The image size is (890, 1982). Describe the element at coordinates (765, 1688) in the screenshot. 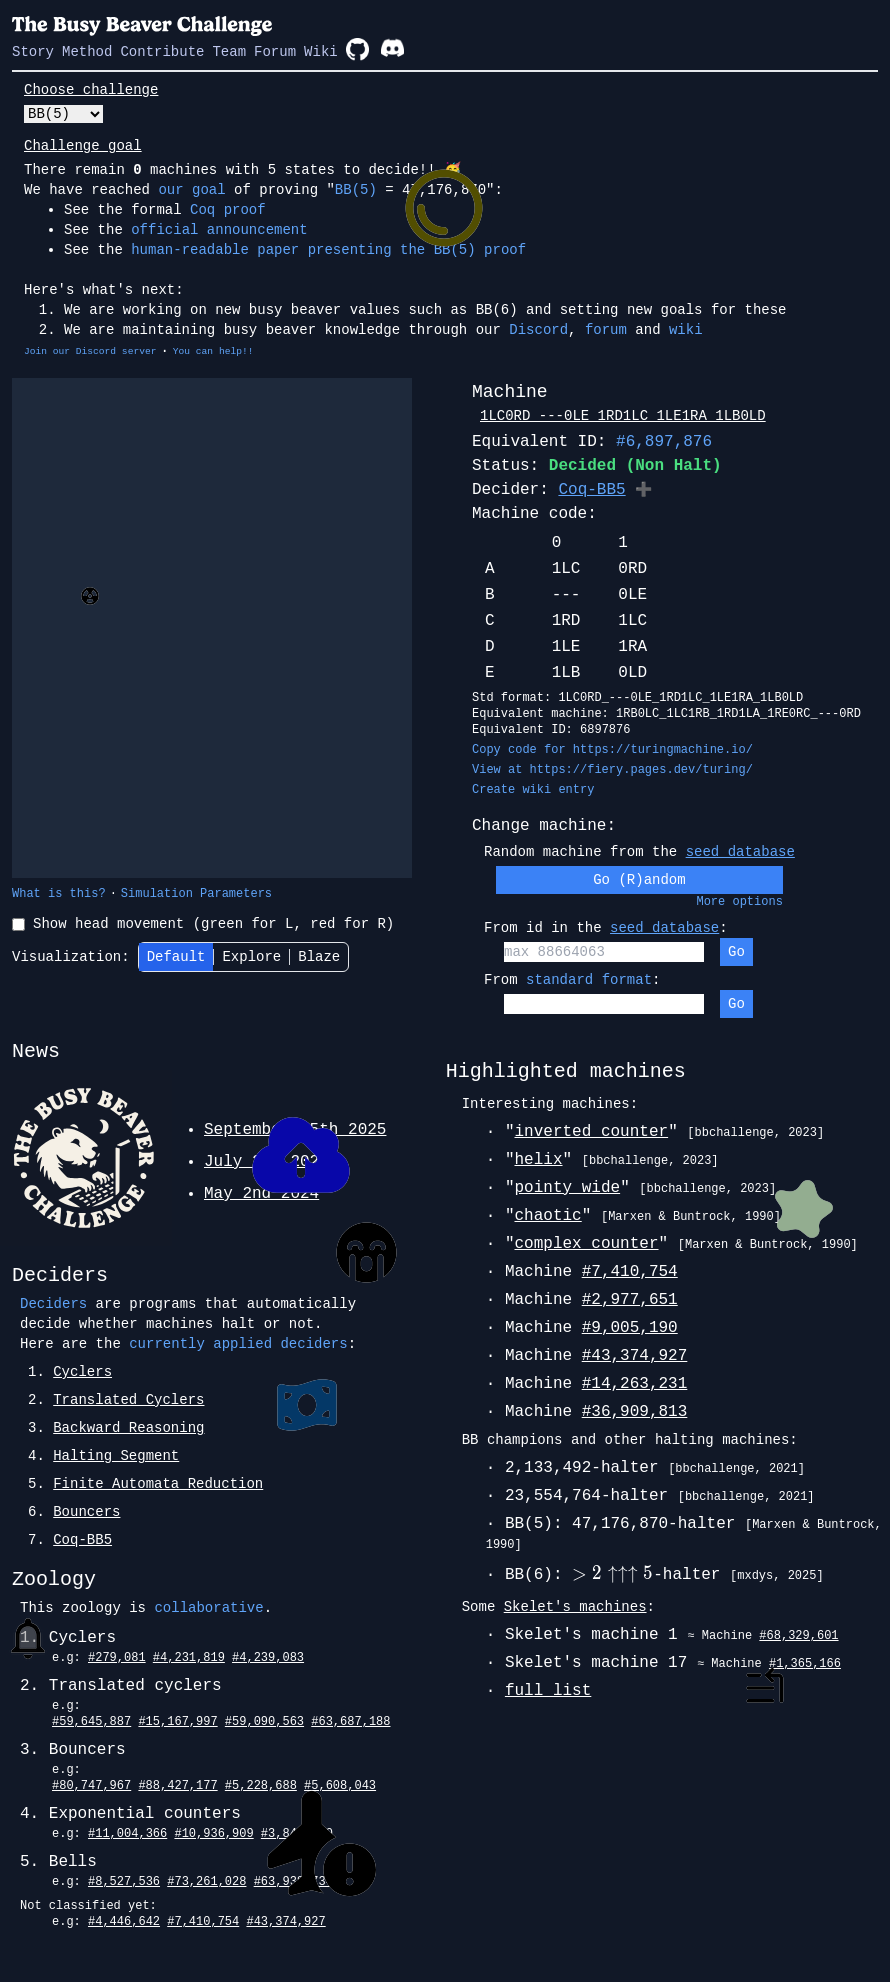

I see `move item to the top of the list` at that location.